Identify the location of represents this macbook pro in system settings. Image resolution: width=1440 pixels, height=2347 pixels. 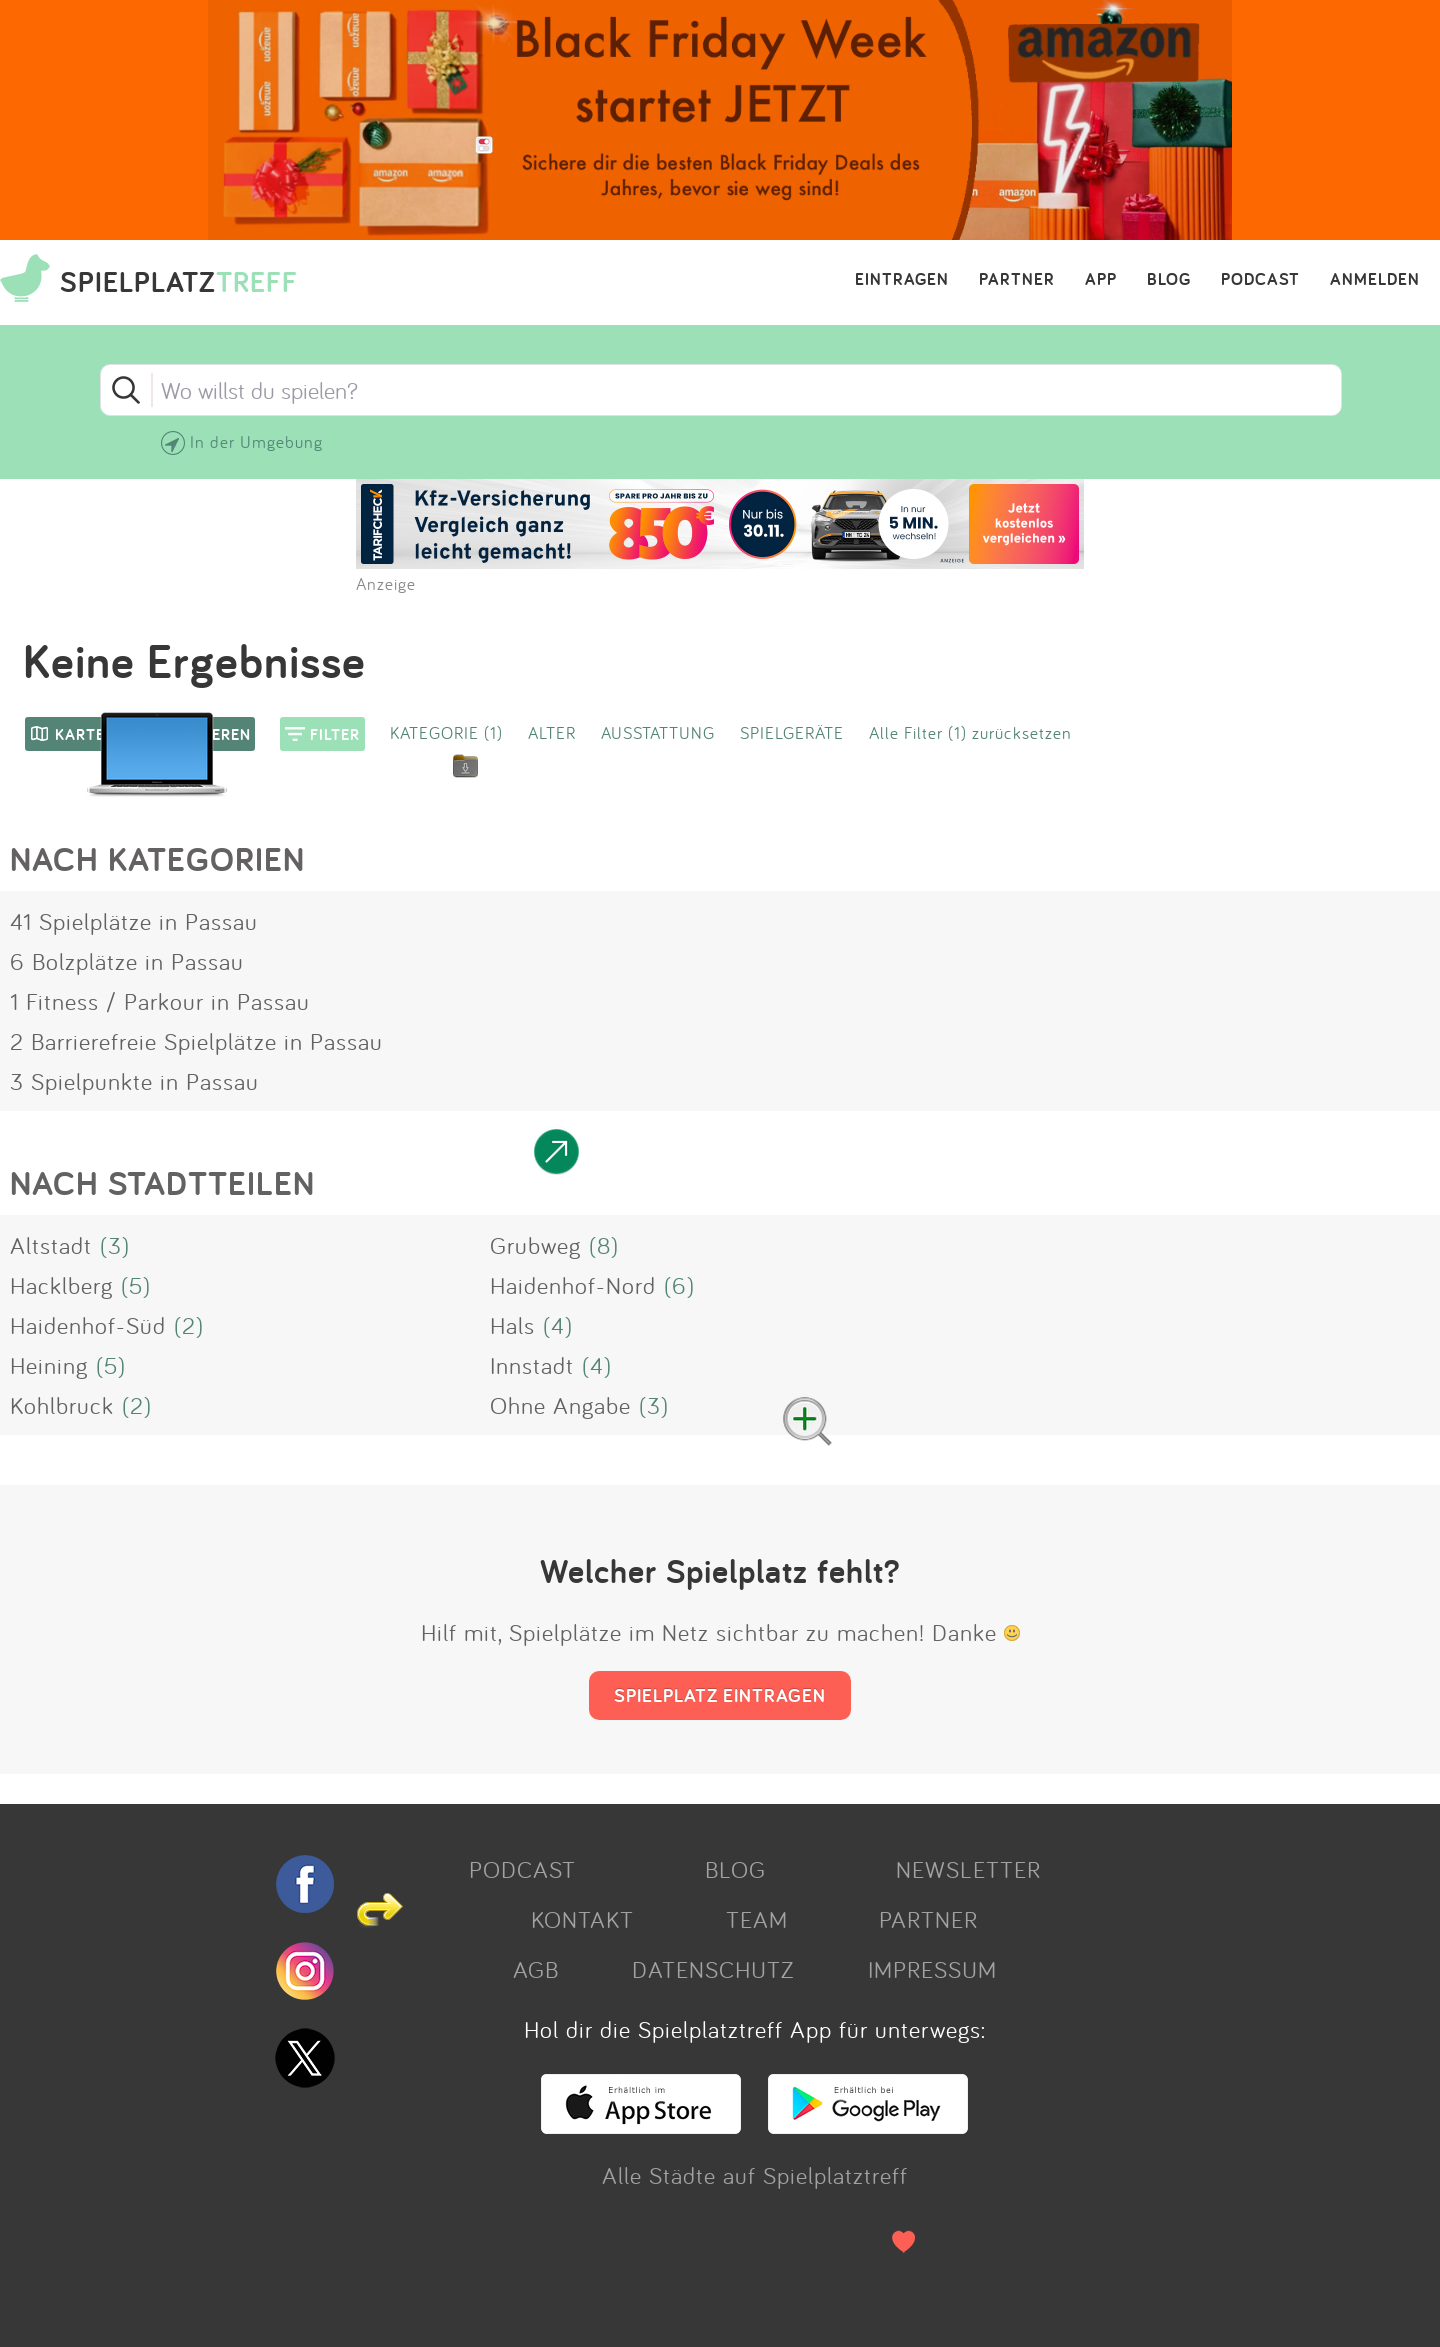
(157, 752).